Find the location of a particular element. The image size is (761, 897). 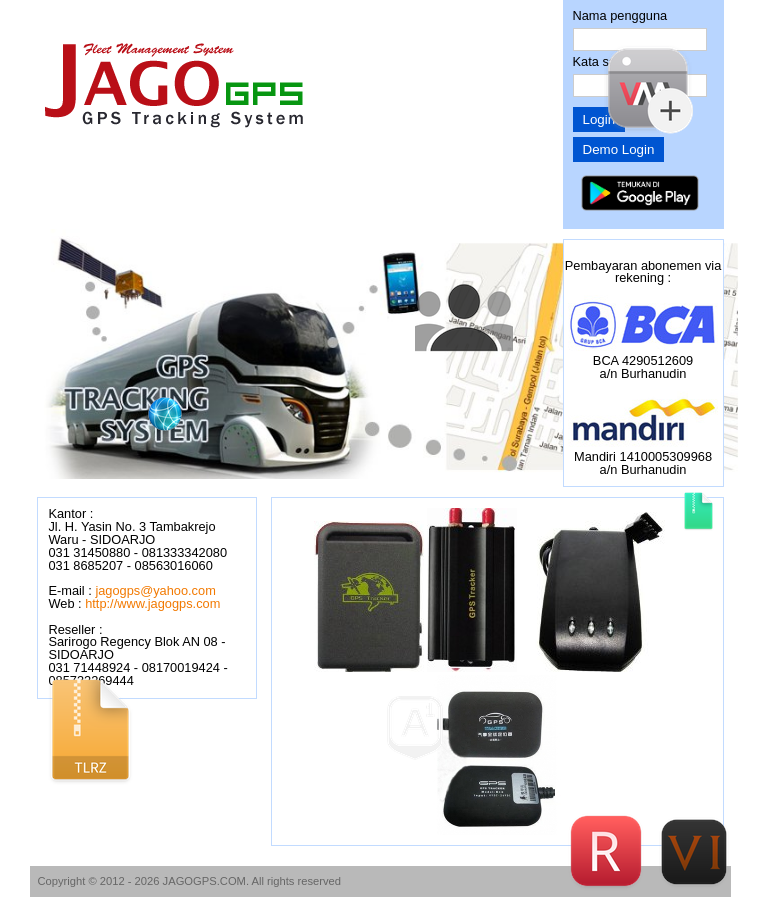

create a new virtual machine is located at coordinates (648, 89).